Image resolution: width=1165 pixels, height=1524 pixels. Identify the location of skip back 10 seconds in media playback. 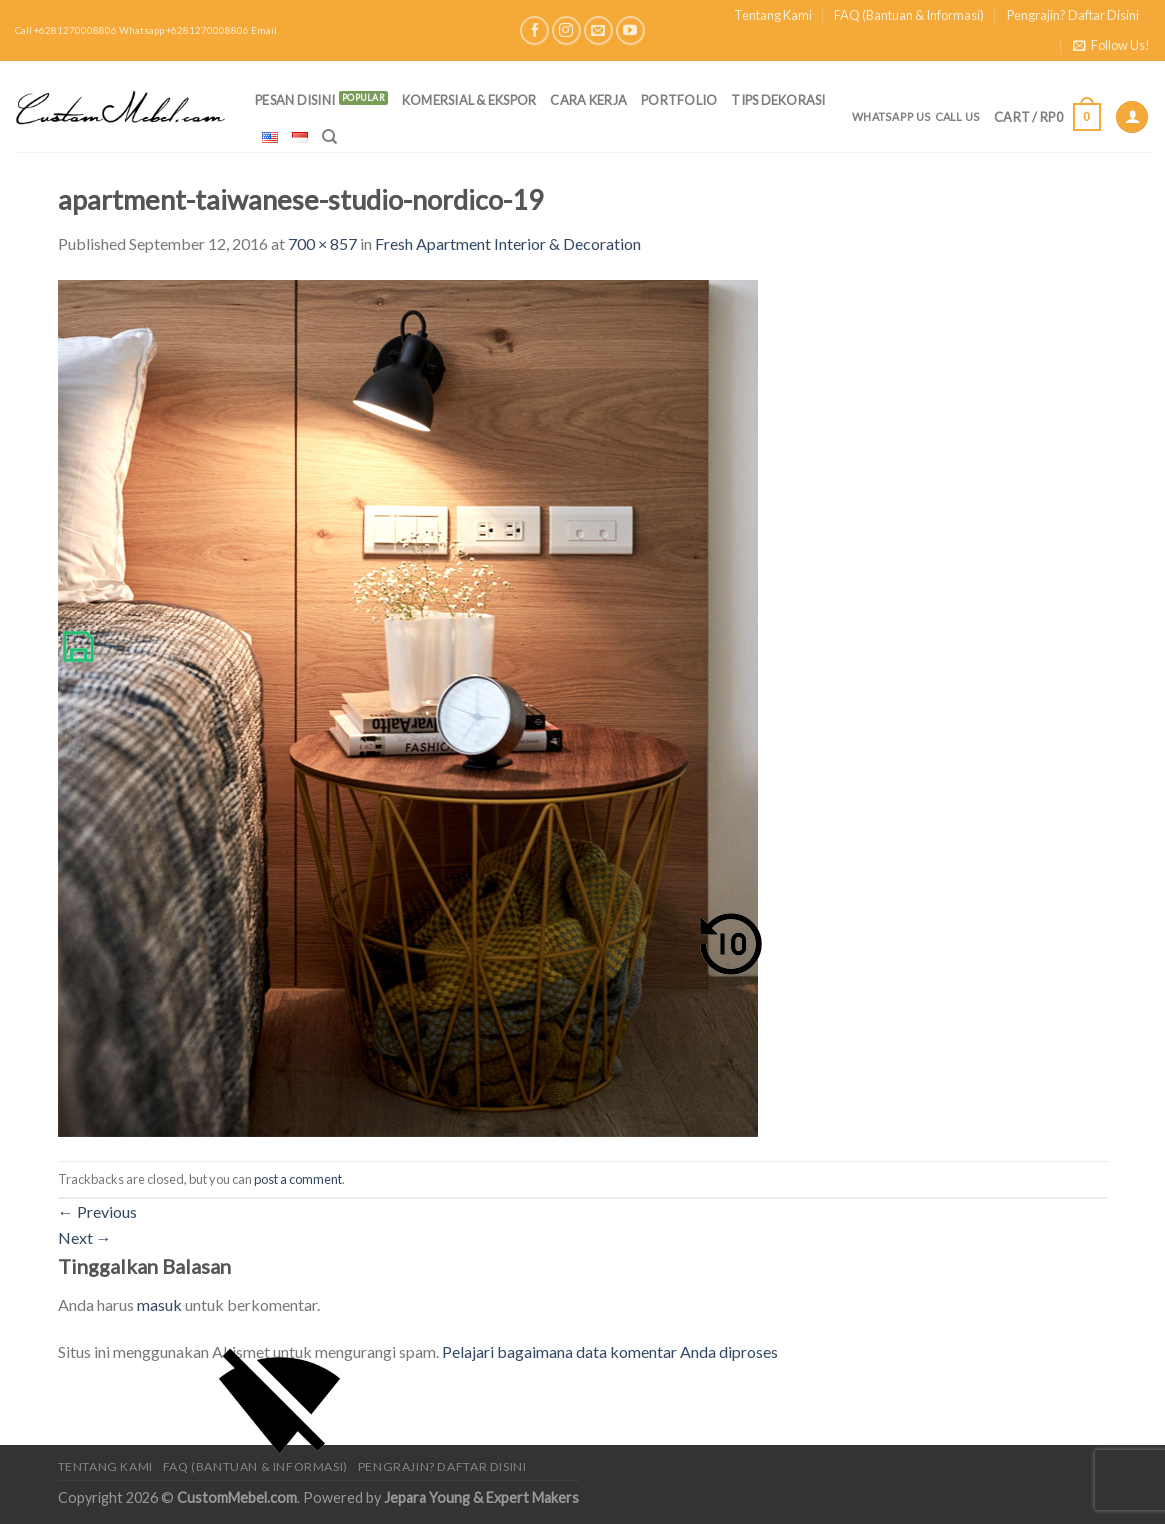
(731, 944).